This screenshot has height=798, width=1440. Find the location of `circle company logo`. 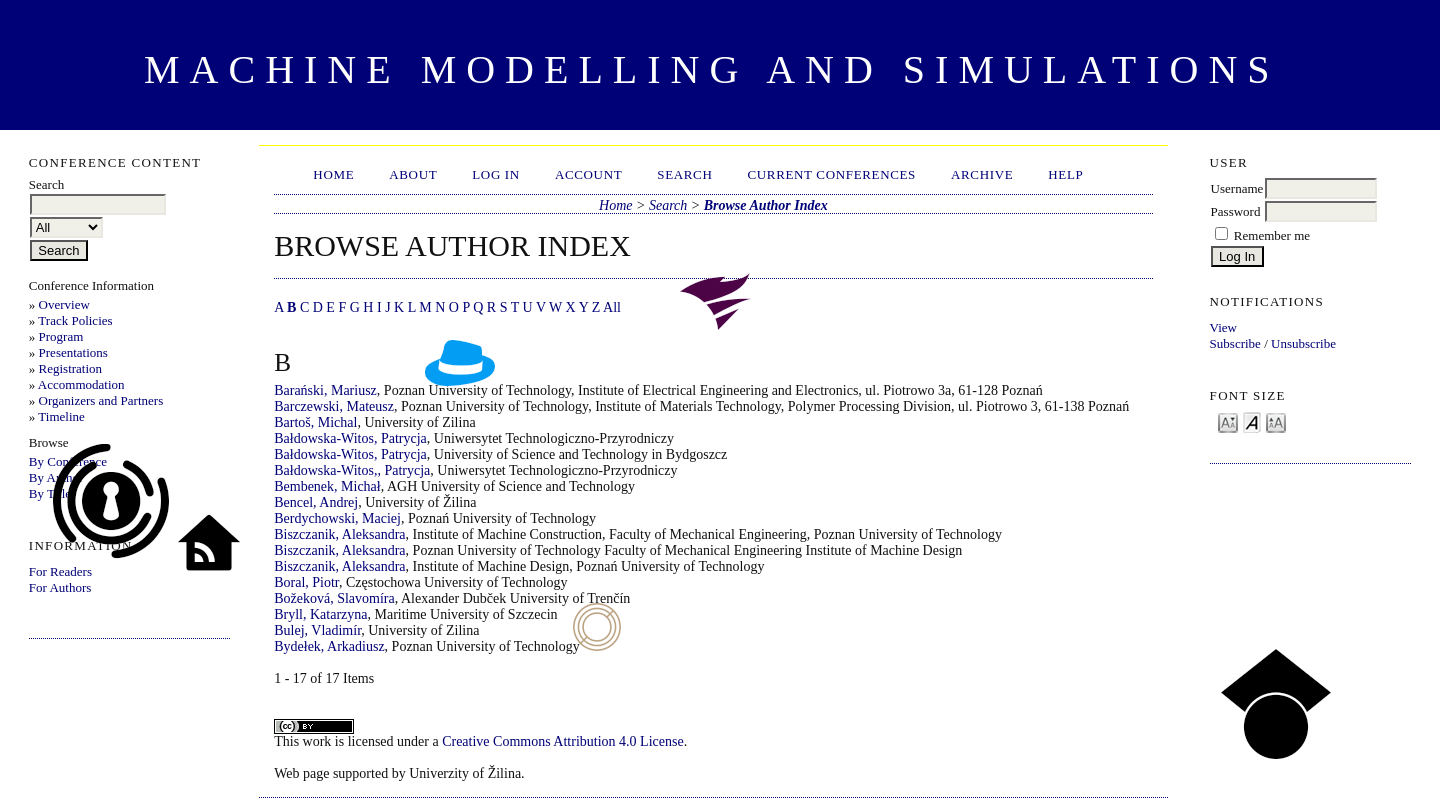

circle company logo is located at coordinates (597, 627).